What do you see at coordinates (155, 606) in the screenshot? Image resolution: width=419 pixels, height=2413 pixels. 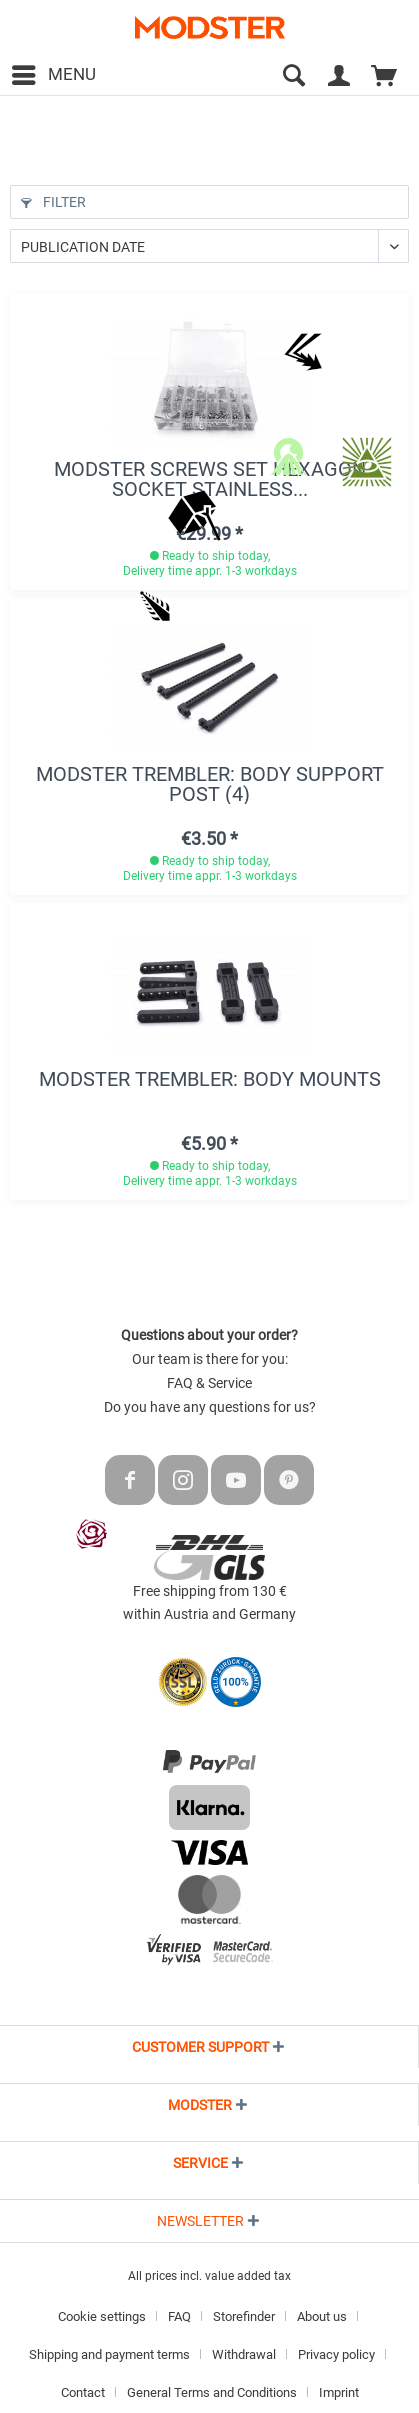 I see `activate beam or energy attack` at bounding box center [155, 606].